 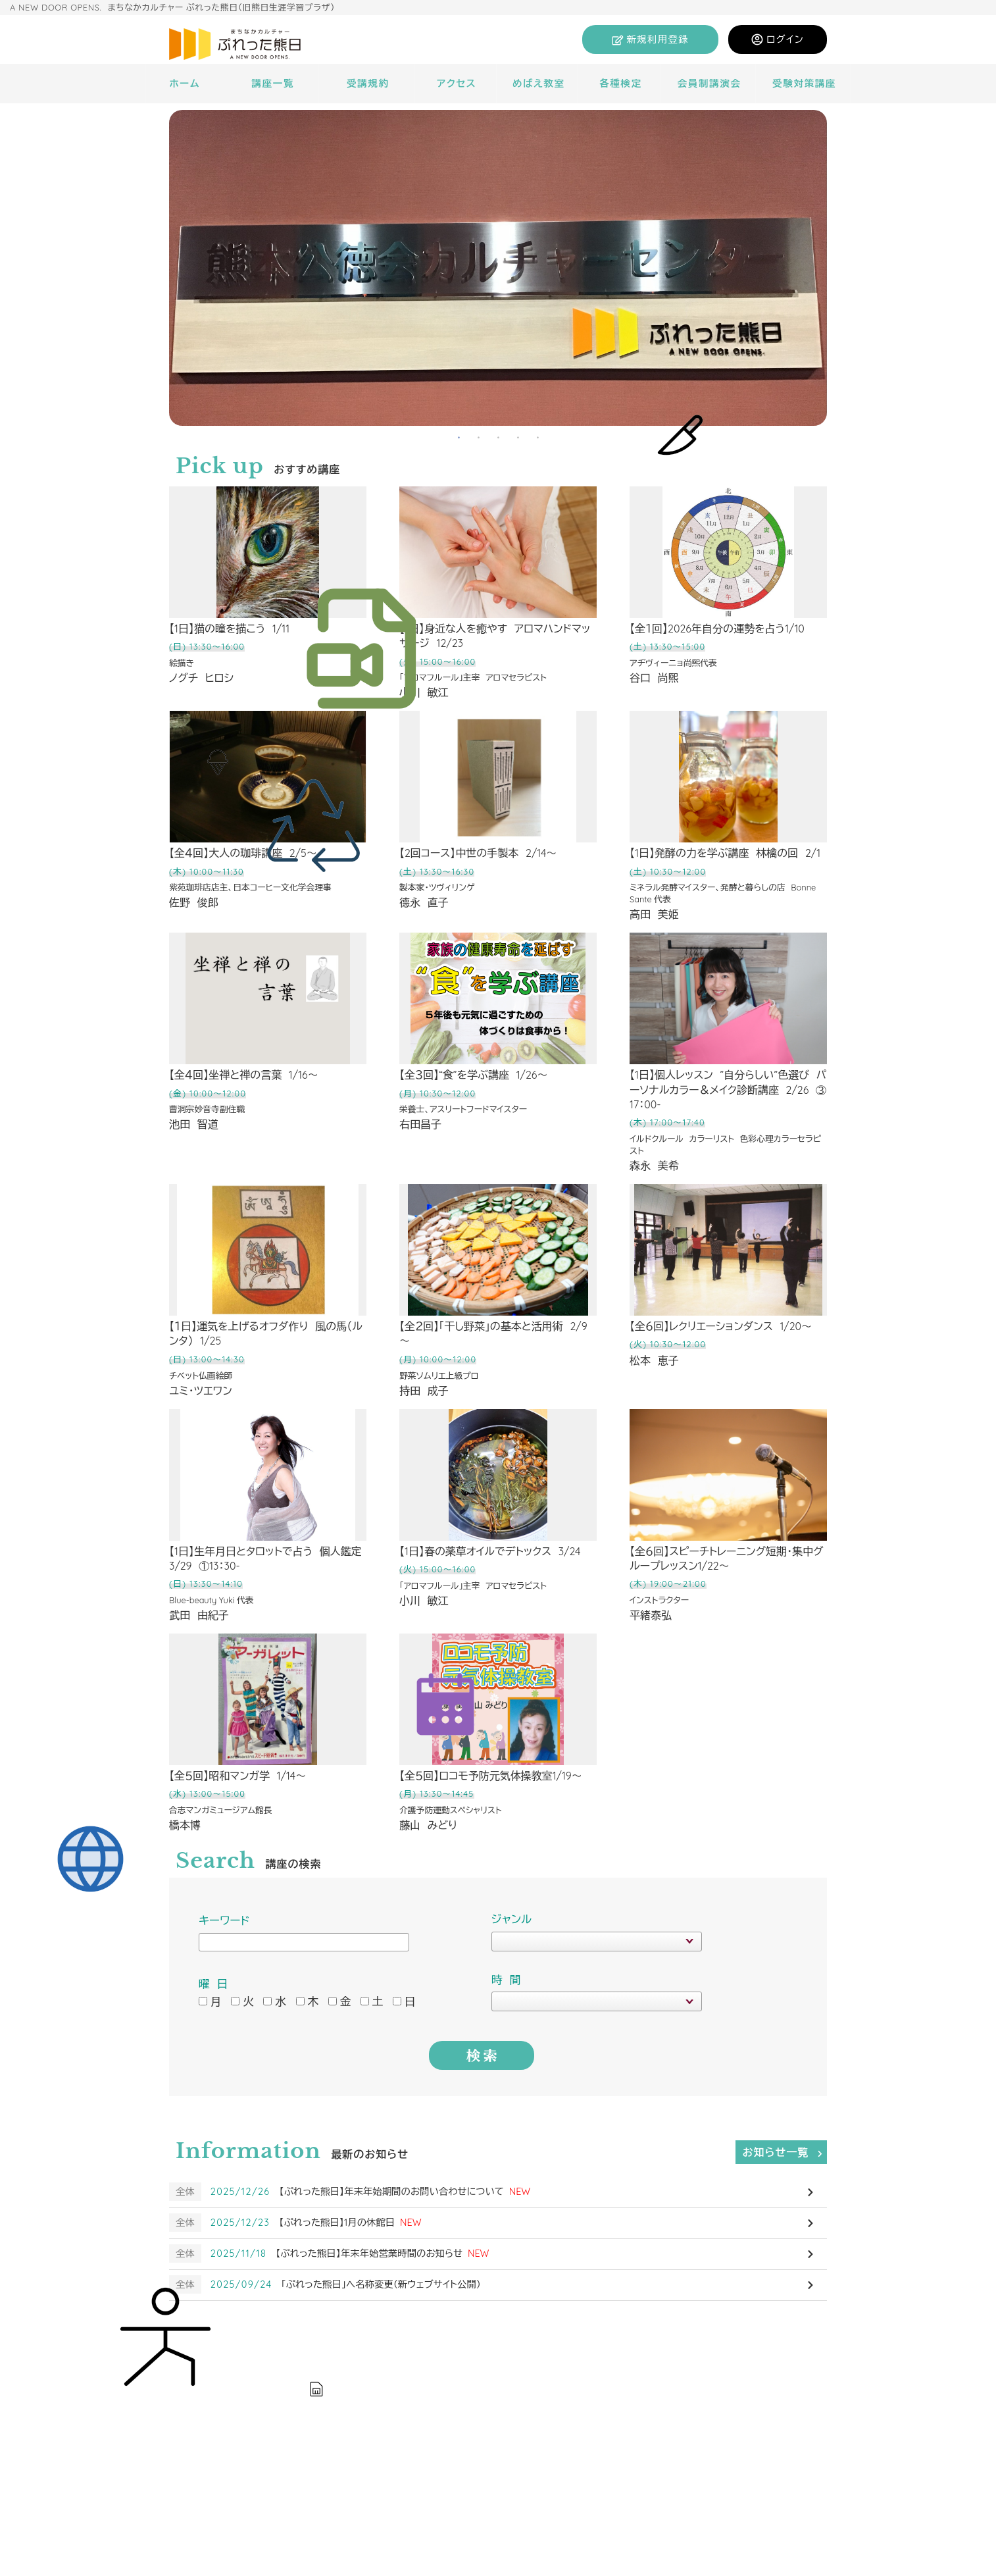 What do you see at coordinates (445, 1707) in the screenshot?
I see `view calendar events` at bounding box center [445, 1707].